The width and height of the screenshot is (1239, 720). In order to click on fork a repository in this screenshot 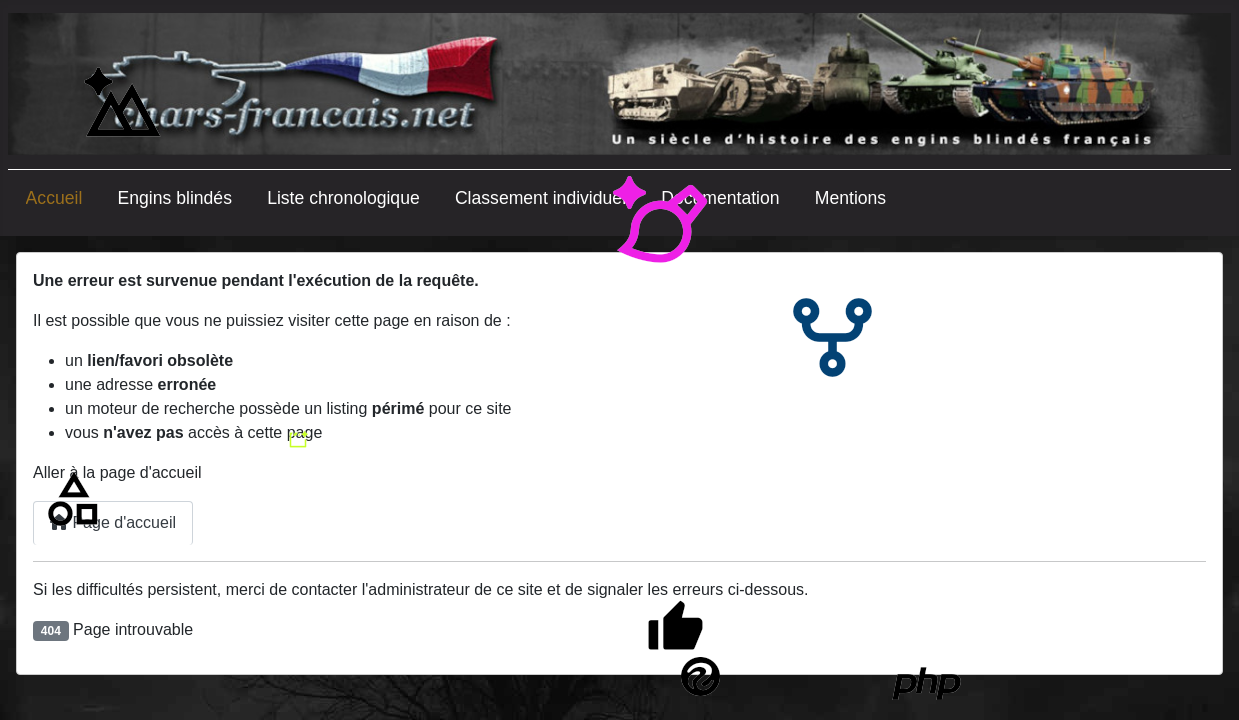, I will do `click(832, 337)`.